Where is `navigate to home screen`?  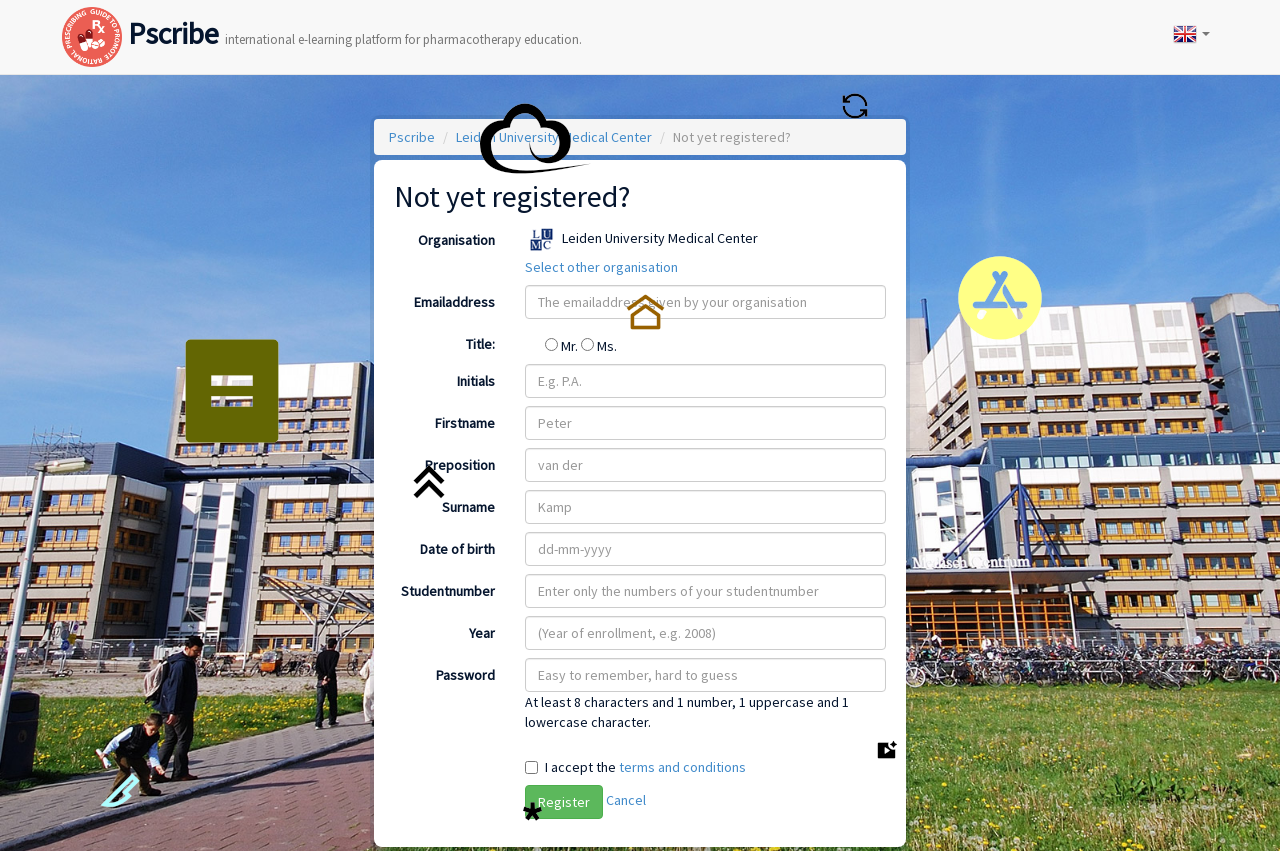 navigate to home screen is located at coordinates (645, 312).